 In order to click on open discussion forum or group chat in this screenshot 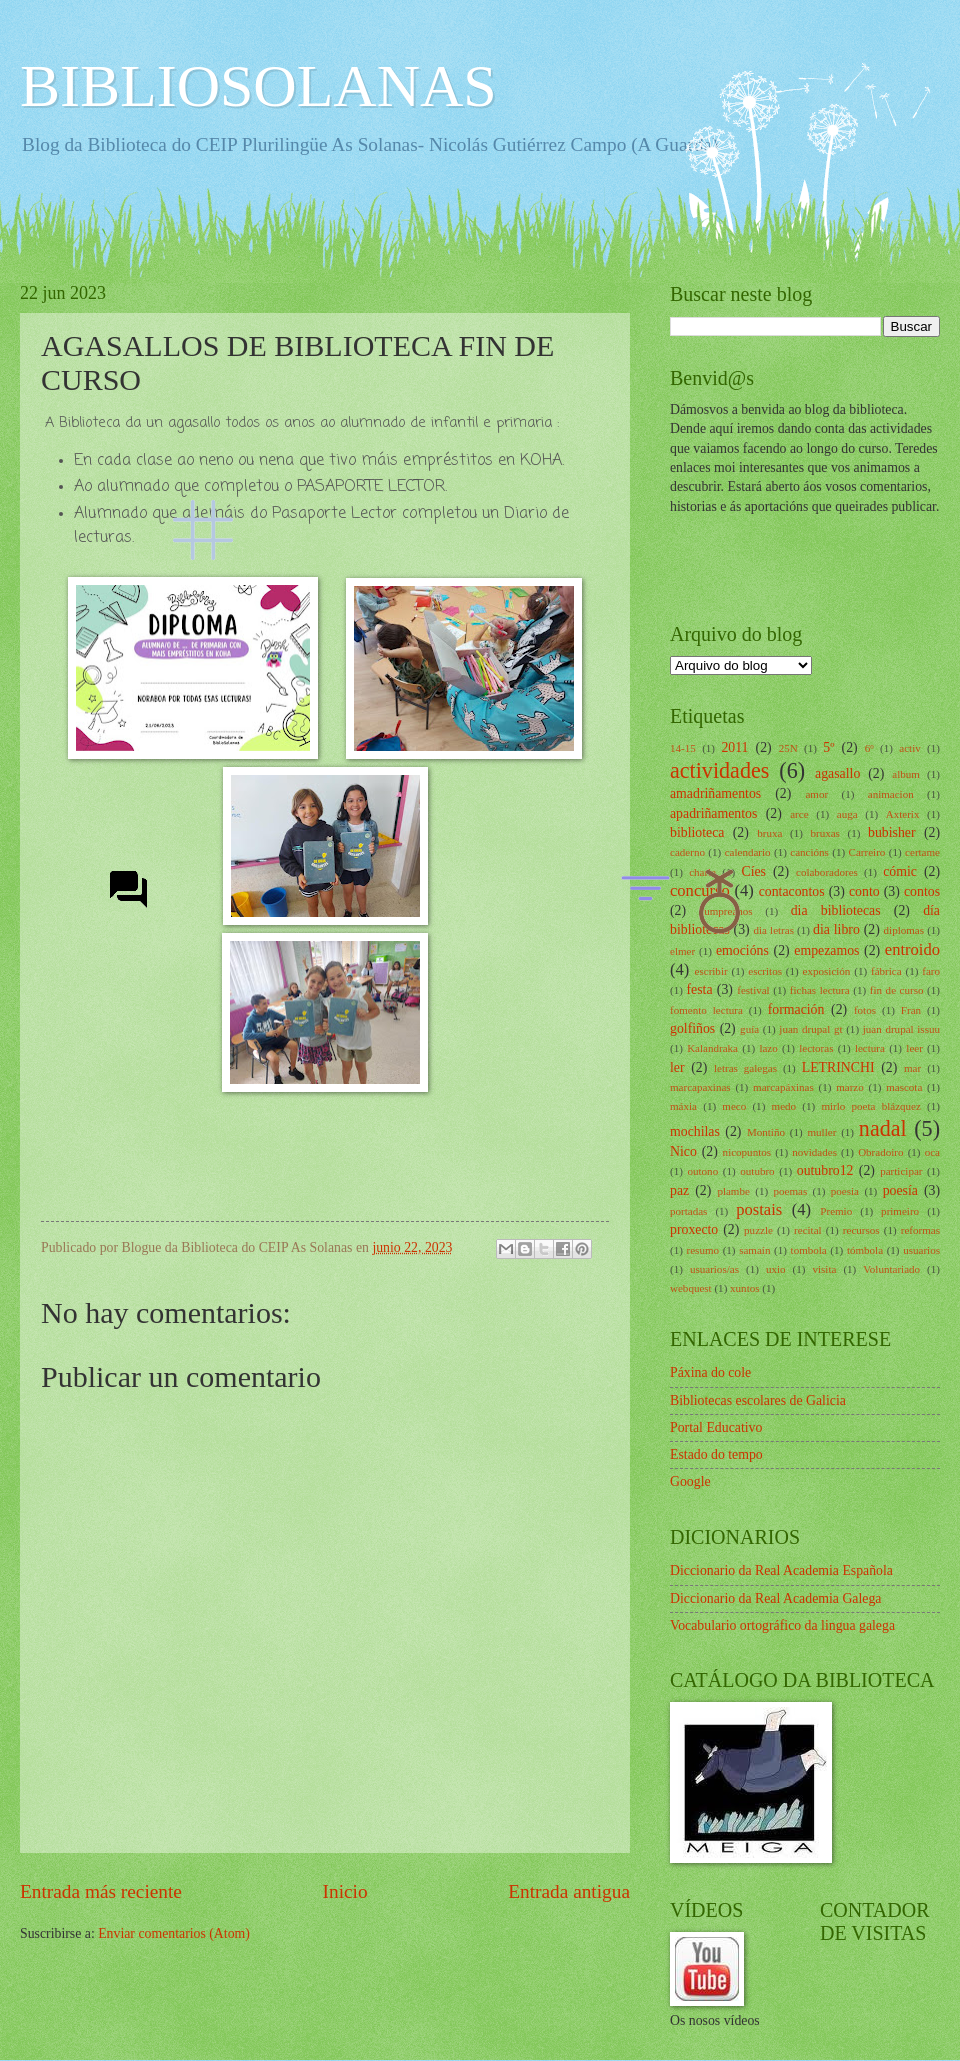, I will do `click(128, 889)`.